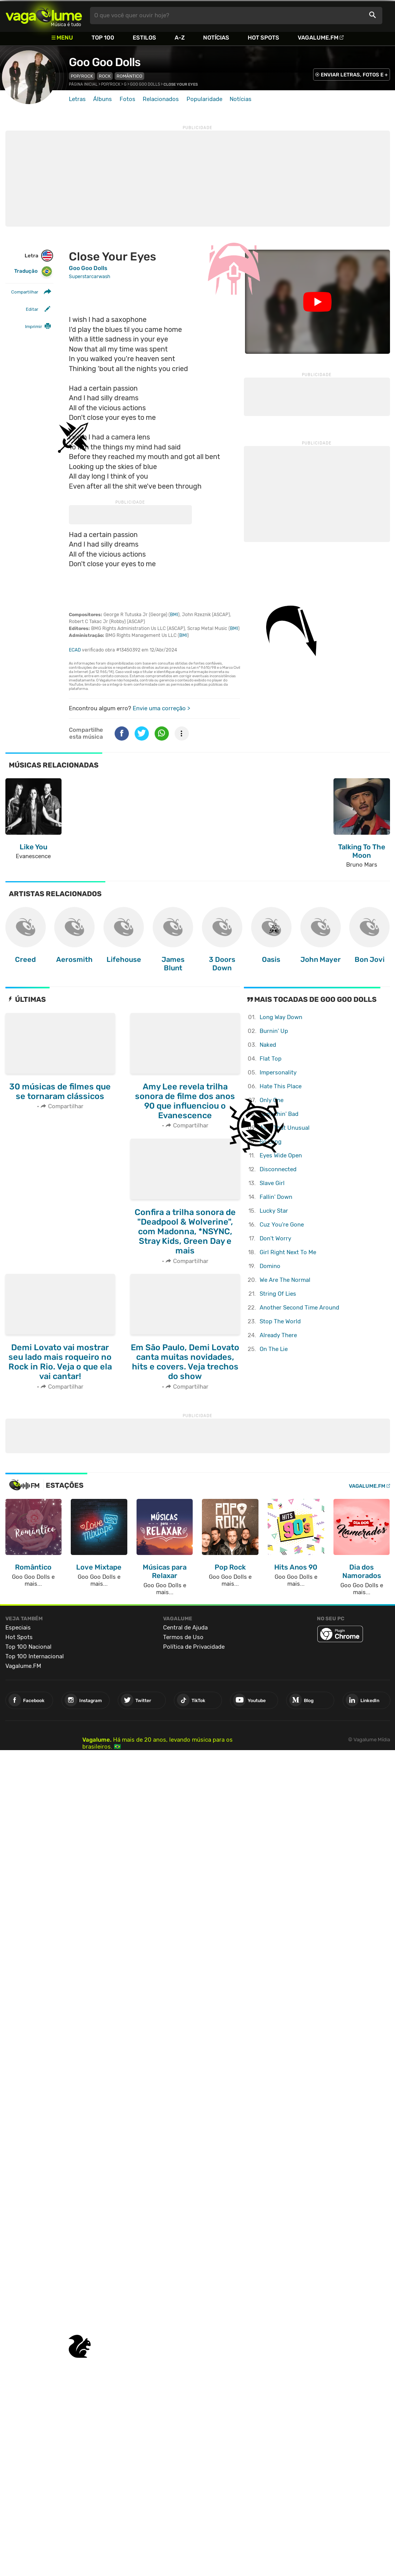 This screenshot has width=395, height=2576. I want to click on select interceptor ship class, so click(234, 269).